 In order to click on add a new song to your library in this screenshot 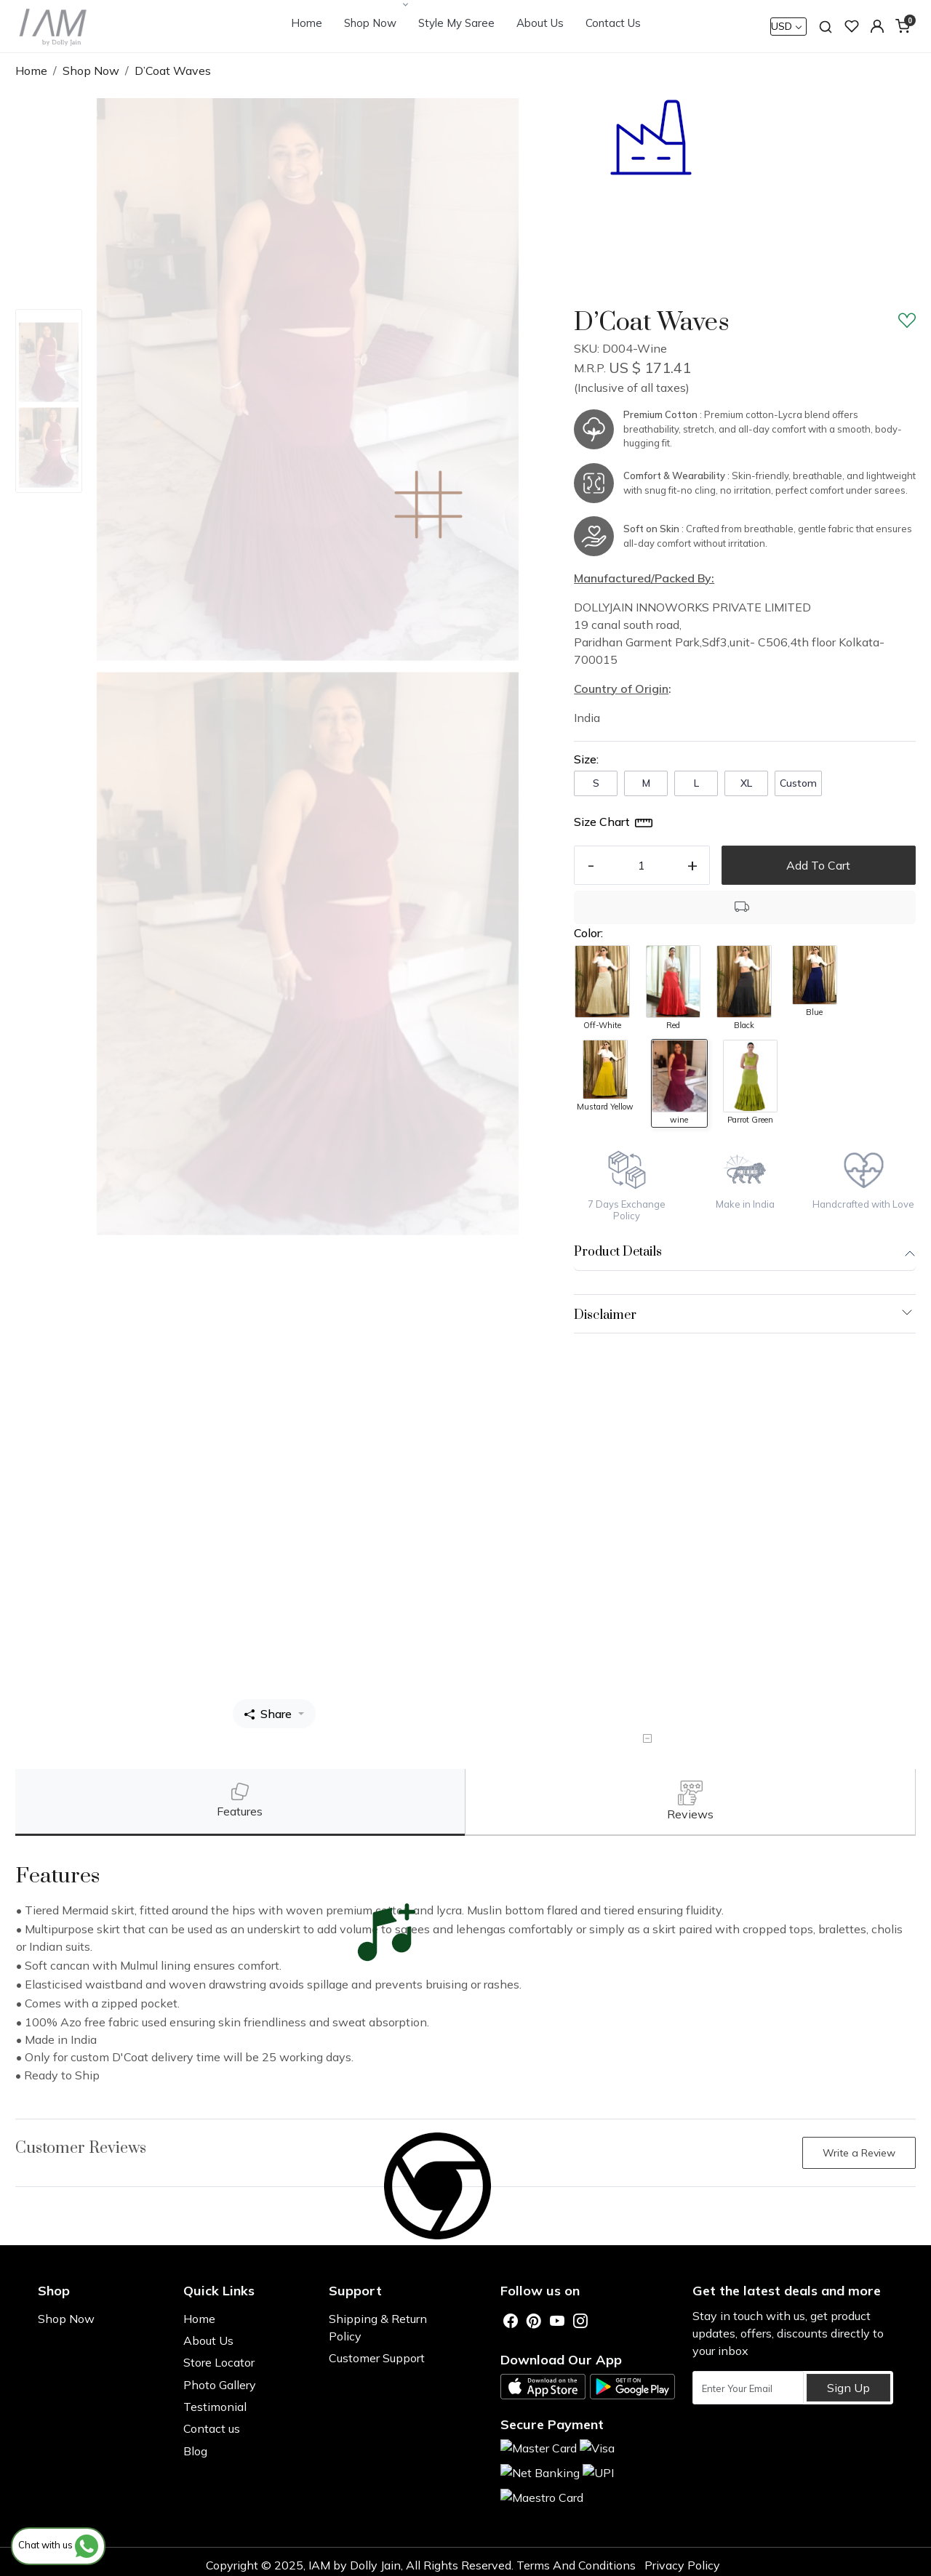, I will do `click(388, 1933)`.